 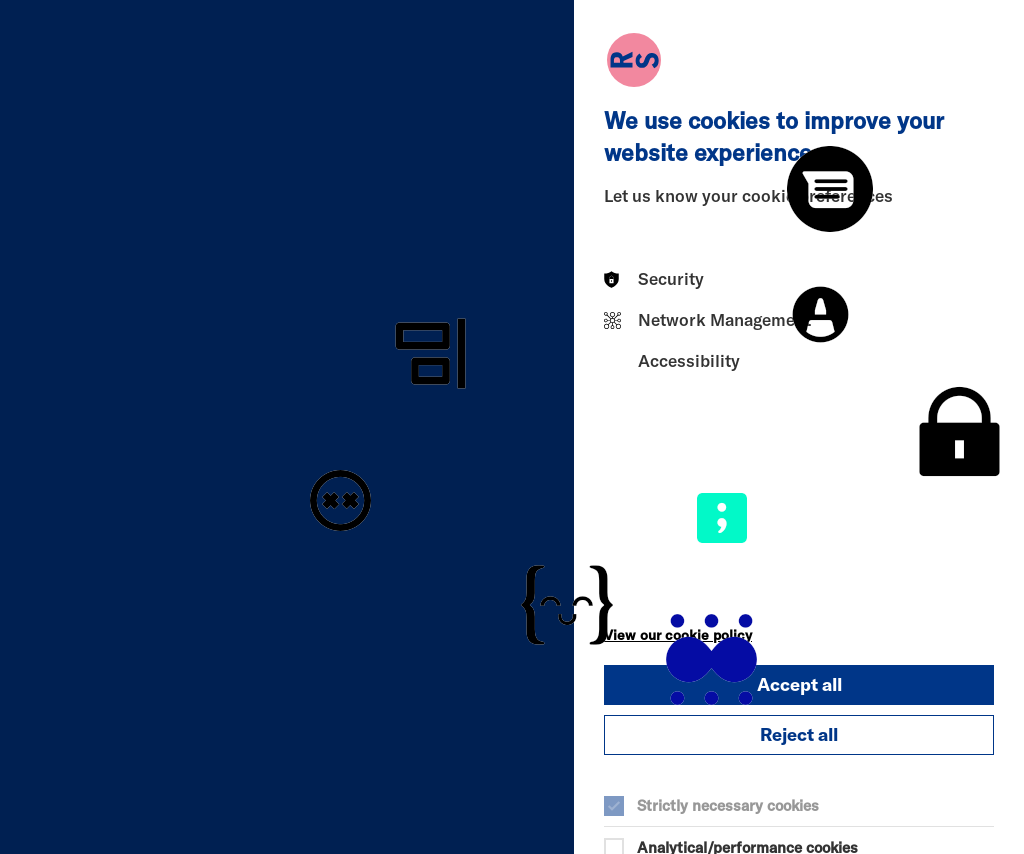 I want to click on indicates a locked or secured item, so click(x=959, y=431).